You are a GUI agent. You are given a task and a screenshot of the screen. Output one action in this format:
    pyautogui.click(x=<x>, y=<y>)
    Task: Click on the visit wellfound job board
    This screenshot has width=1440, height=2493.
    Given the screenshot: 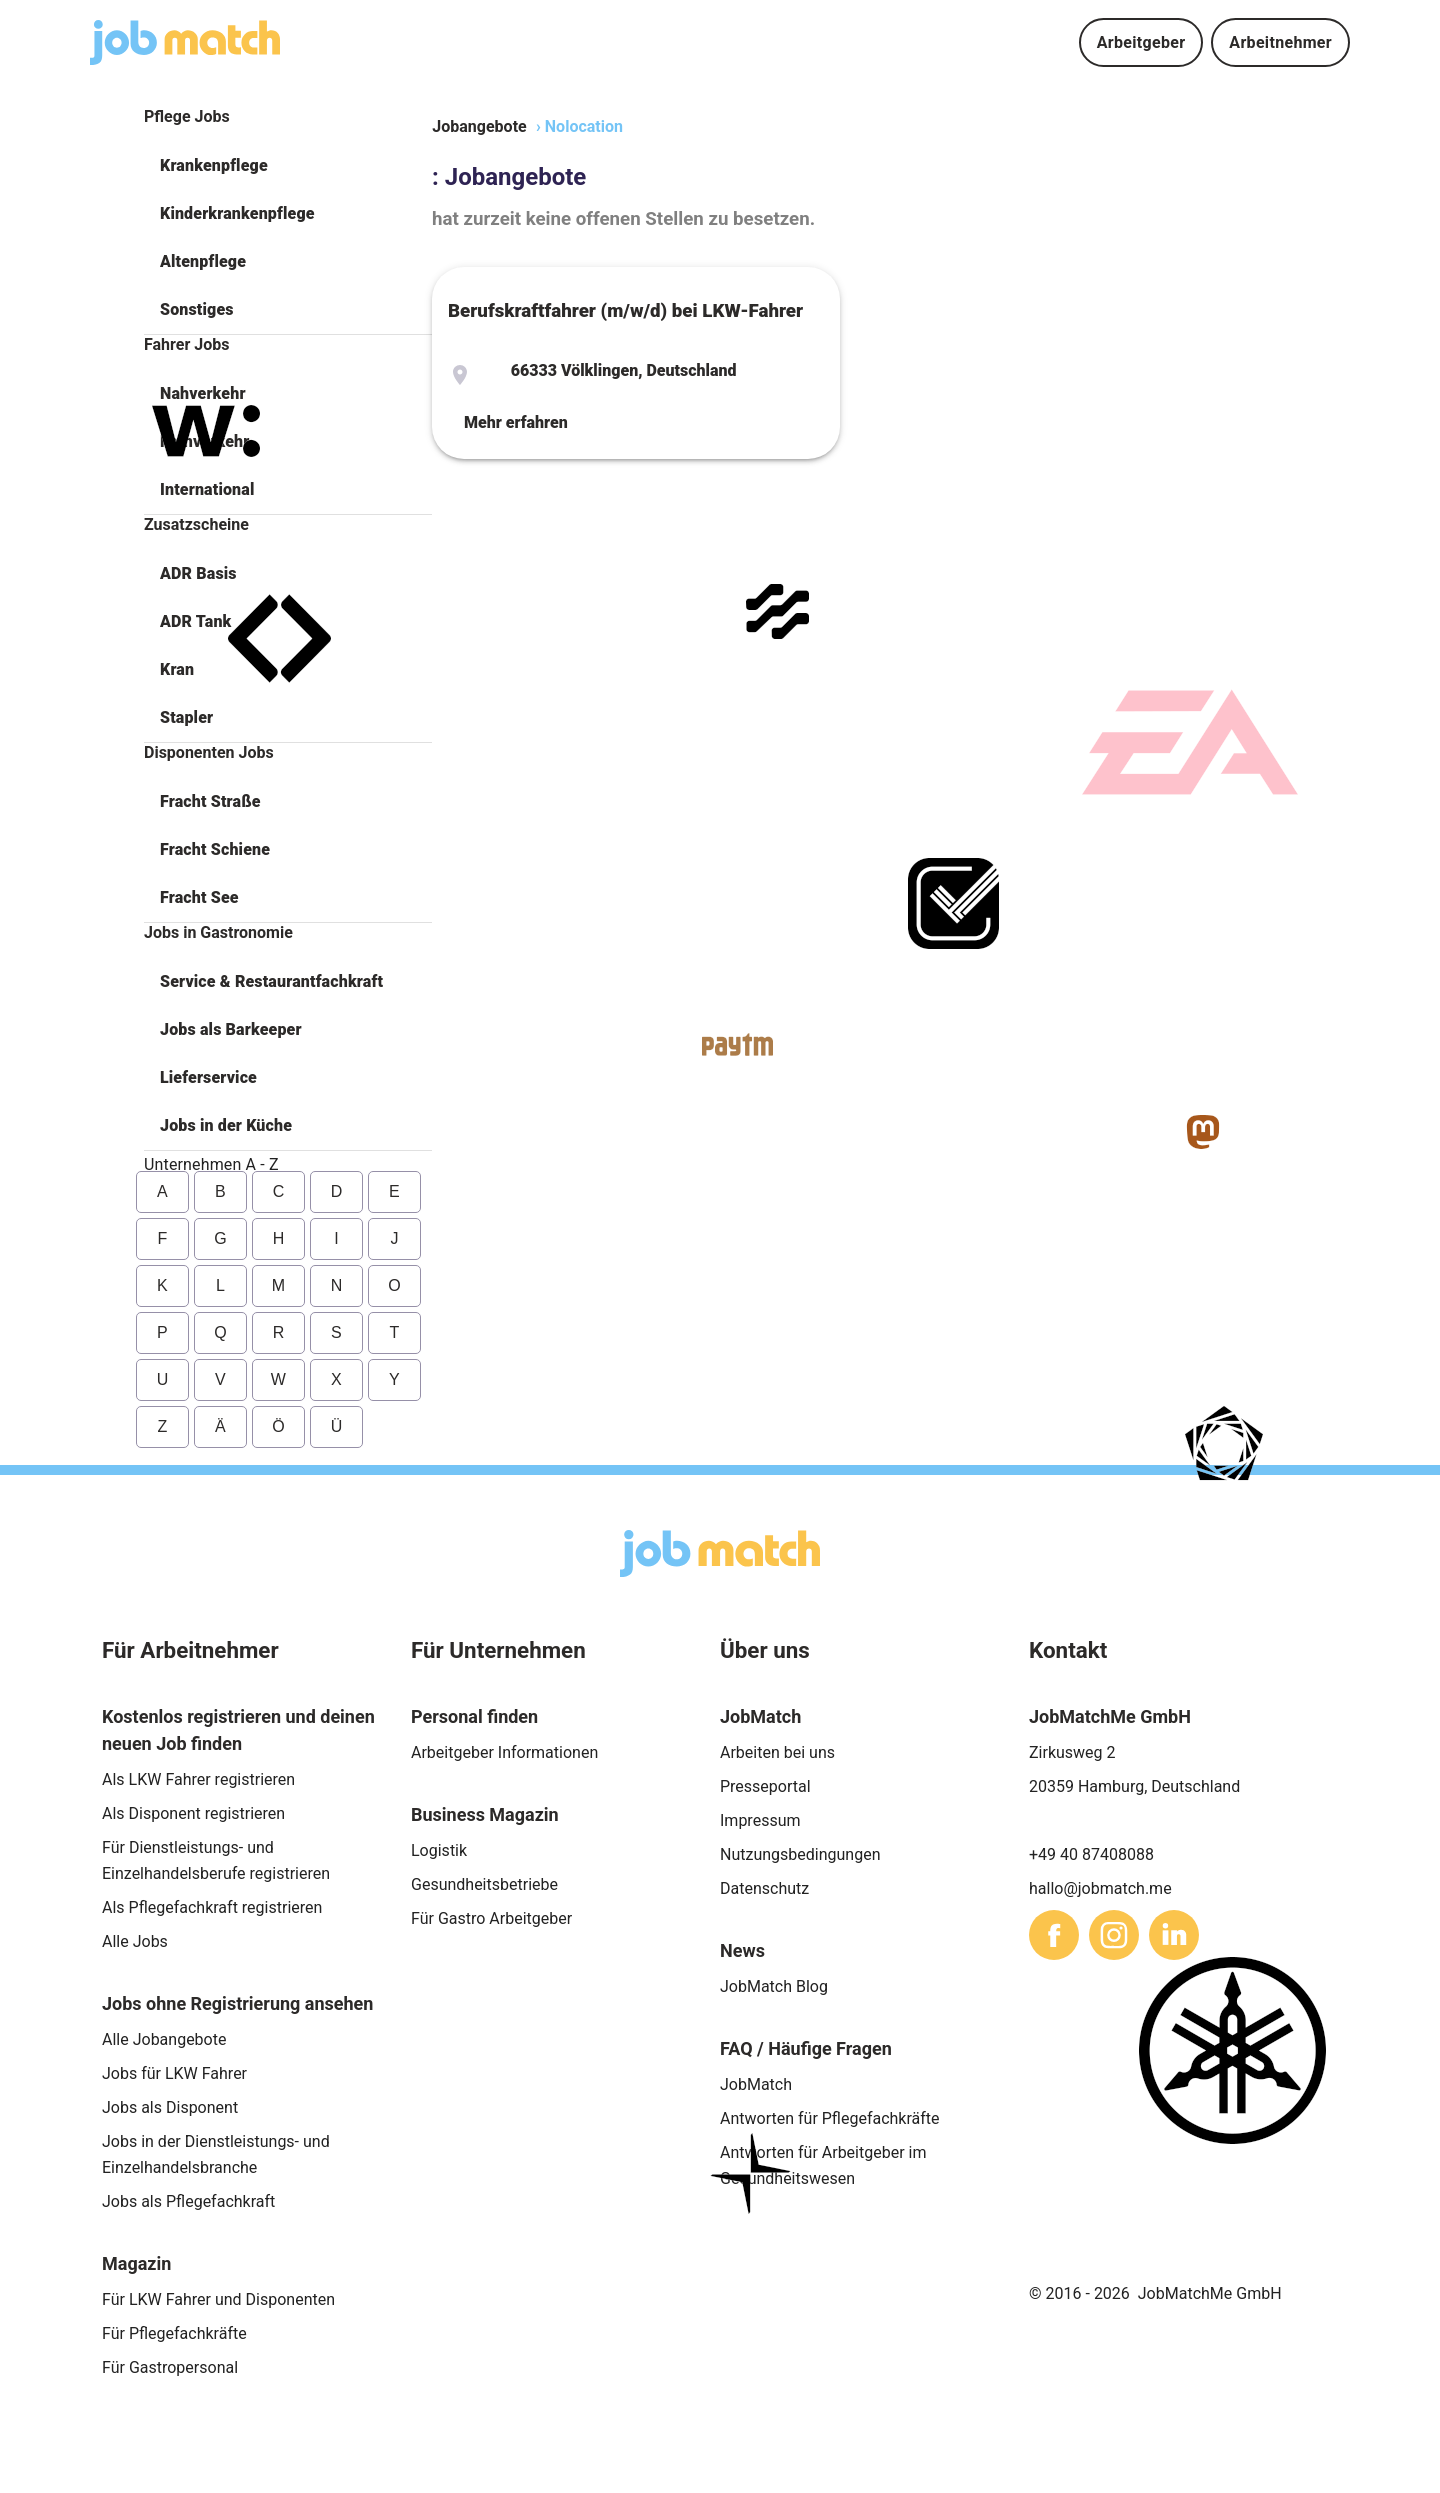 What is the action you would take?
    pyautogui.click(x=206, y=431)
    